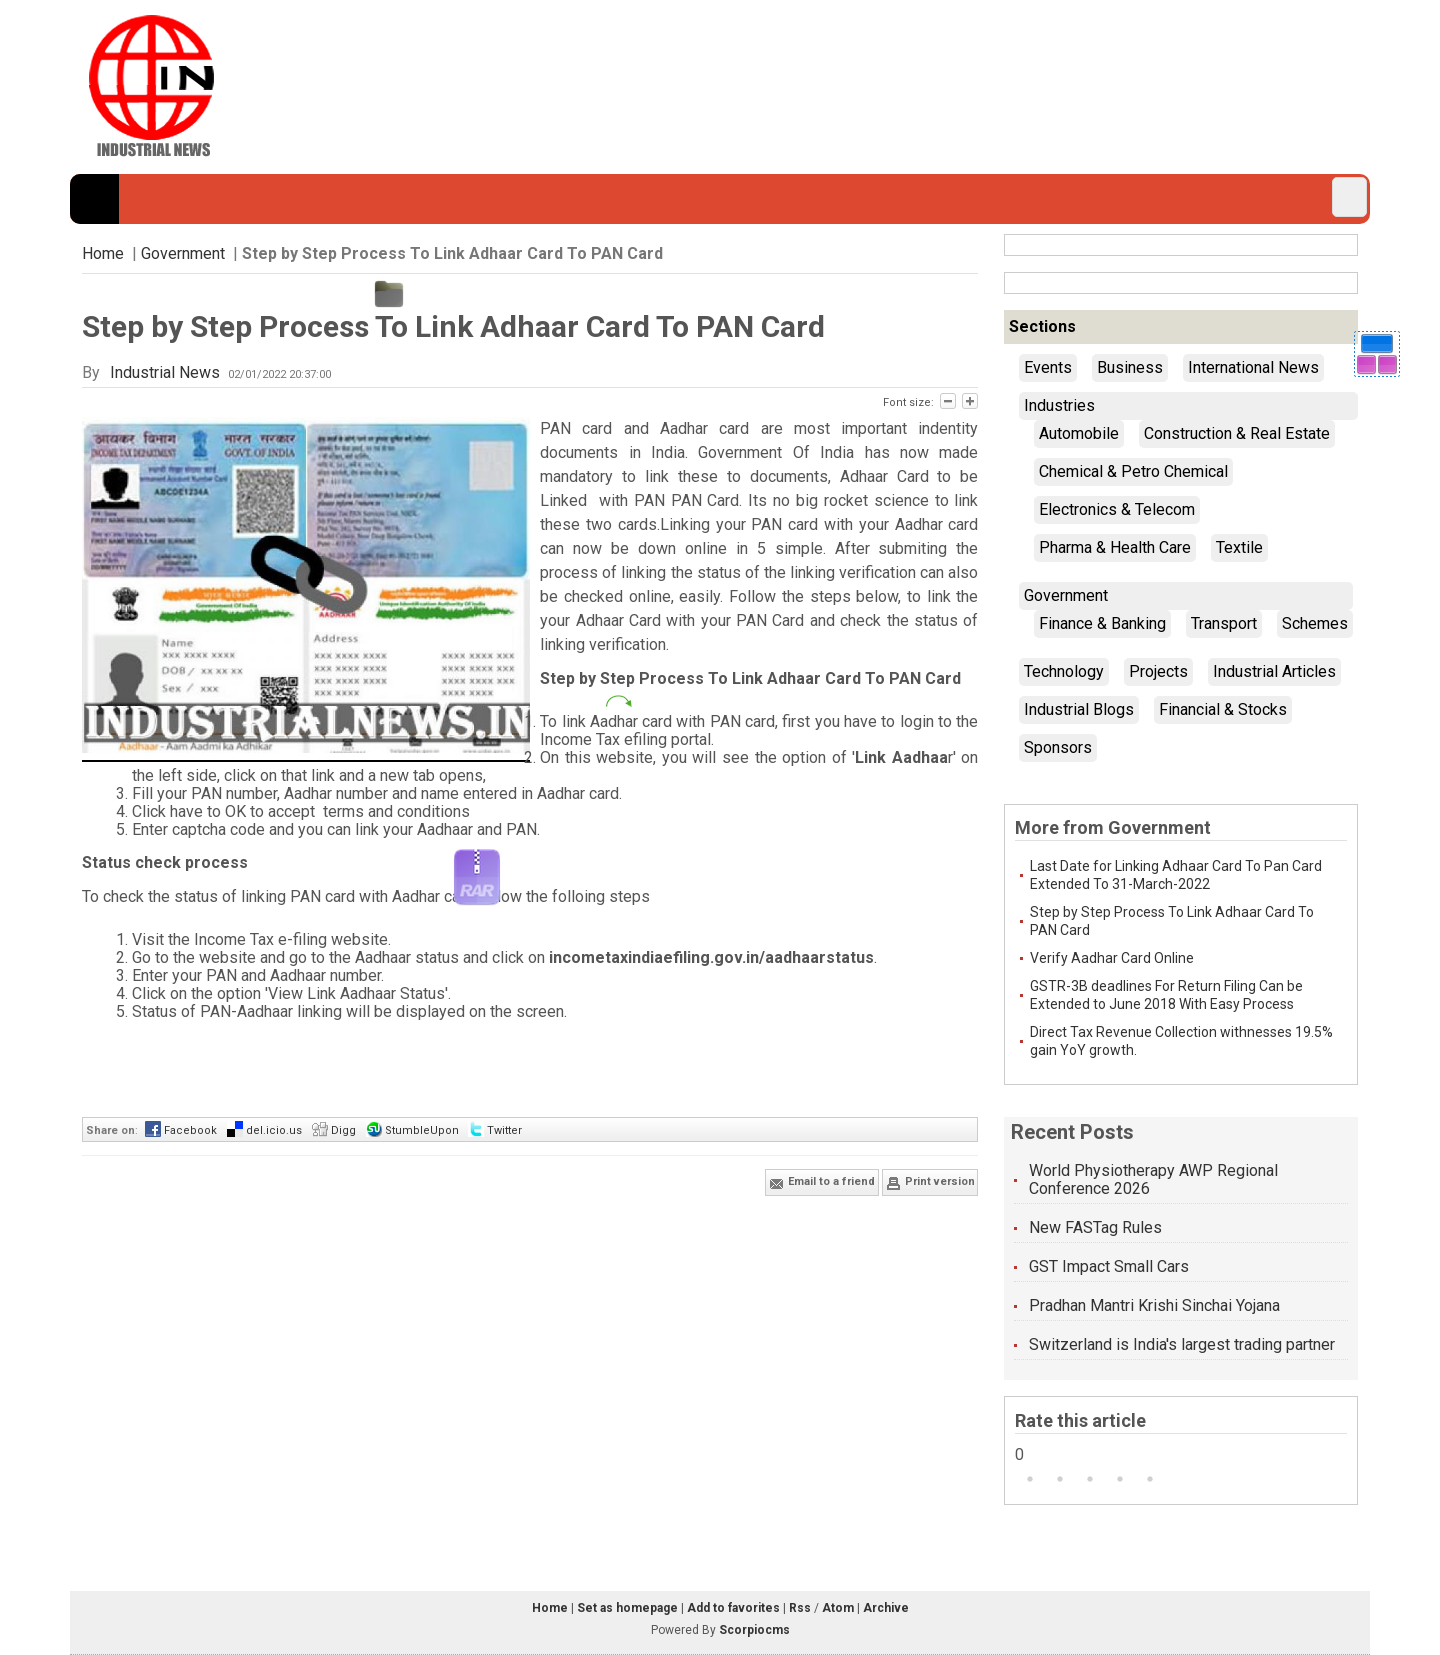 The width and height of the screenshot is (1440, 1655). I want to click on redo the last undone action, so click(619, 701).